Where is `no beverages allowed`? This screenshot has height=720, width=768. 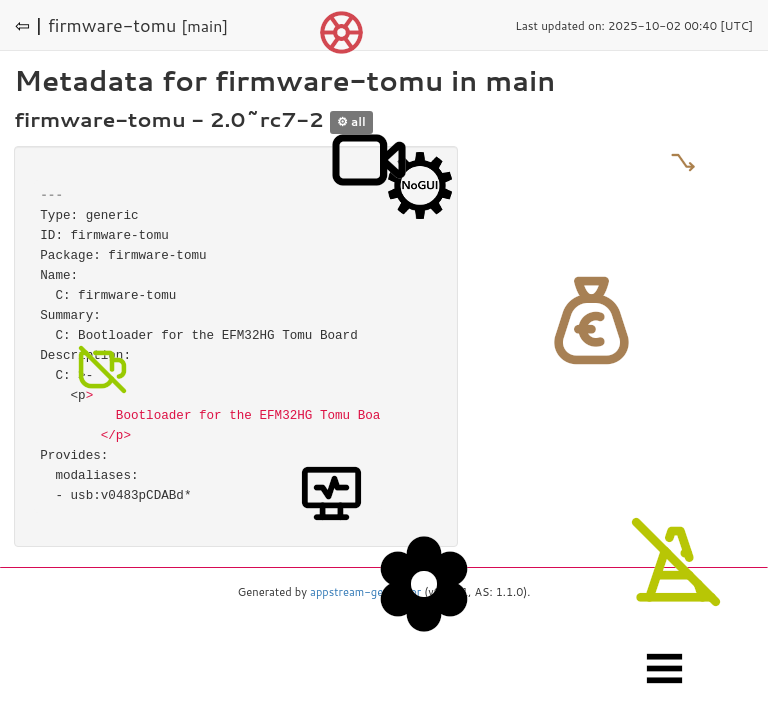
no beverages allowed is located at coordinates (102, 369).